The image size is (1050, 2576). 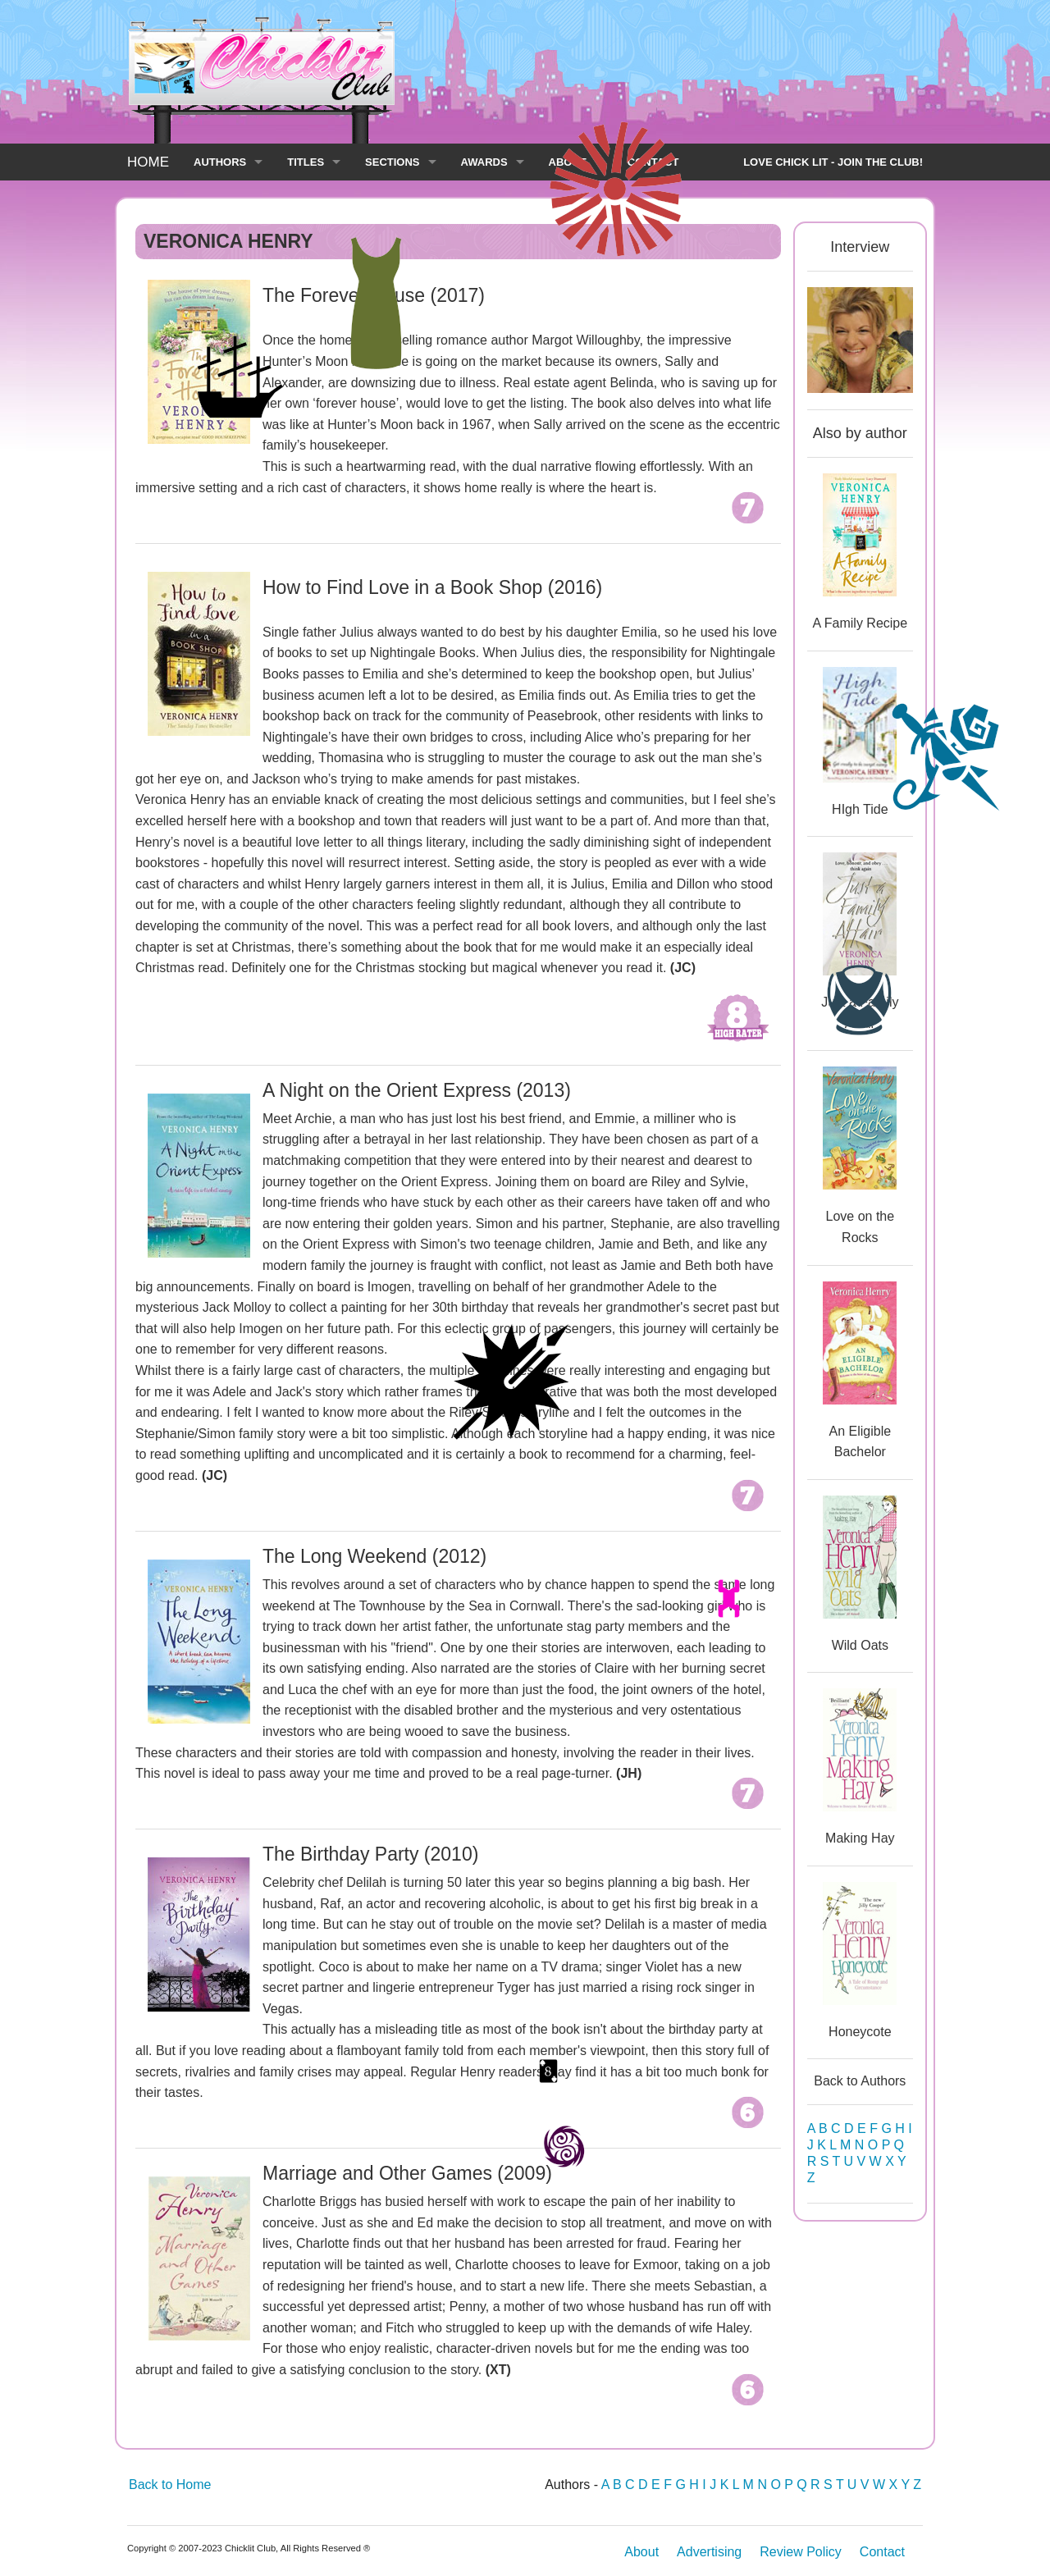 I want to click on access naval or ship-related game content, so click(x=240, y=379).